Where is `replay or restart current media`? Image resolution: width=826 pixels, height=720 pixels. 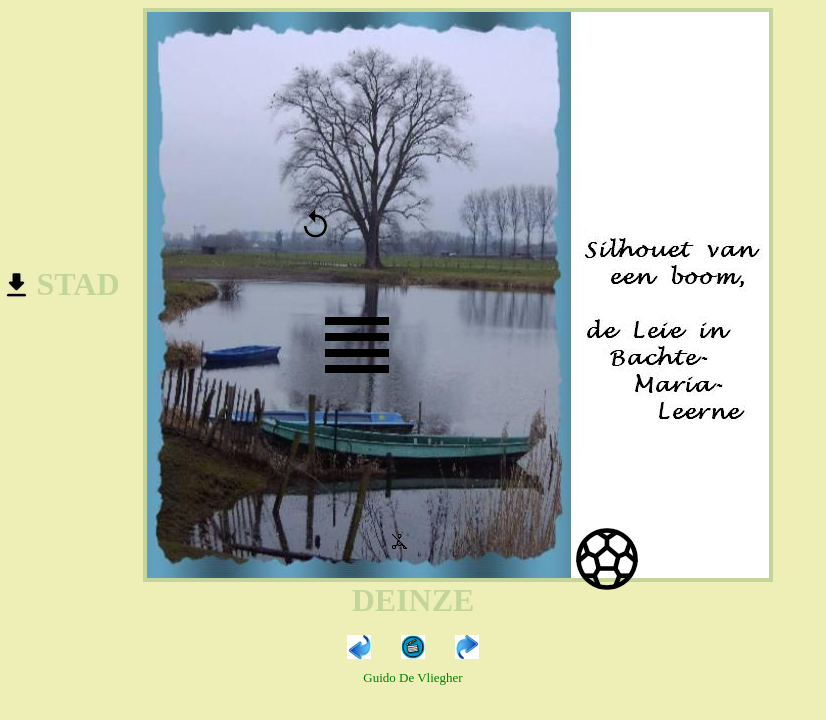 replay or restart current media is located at coordinates (315, 224).